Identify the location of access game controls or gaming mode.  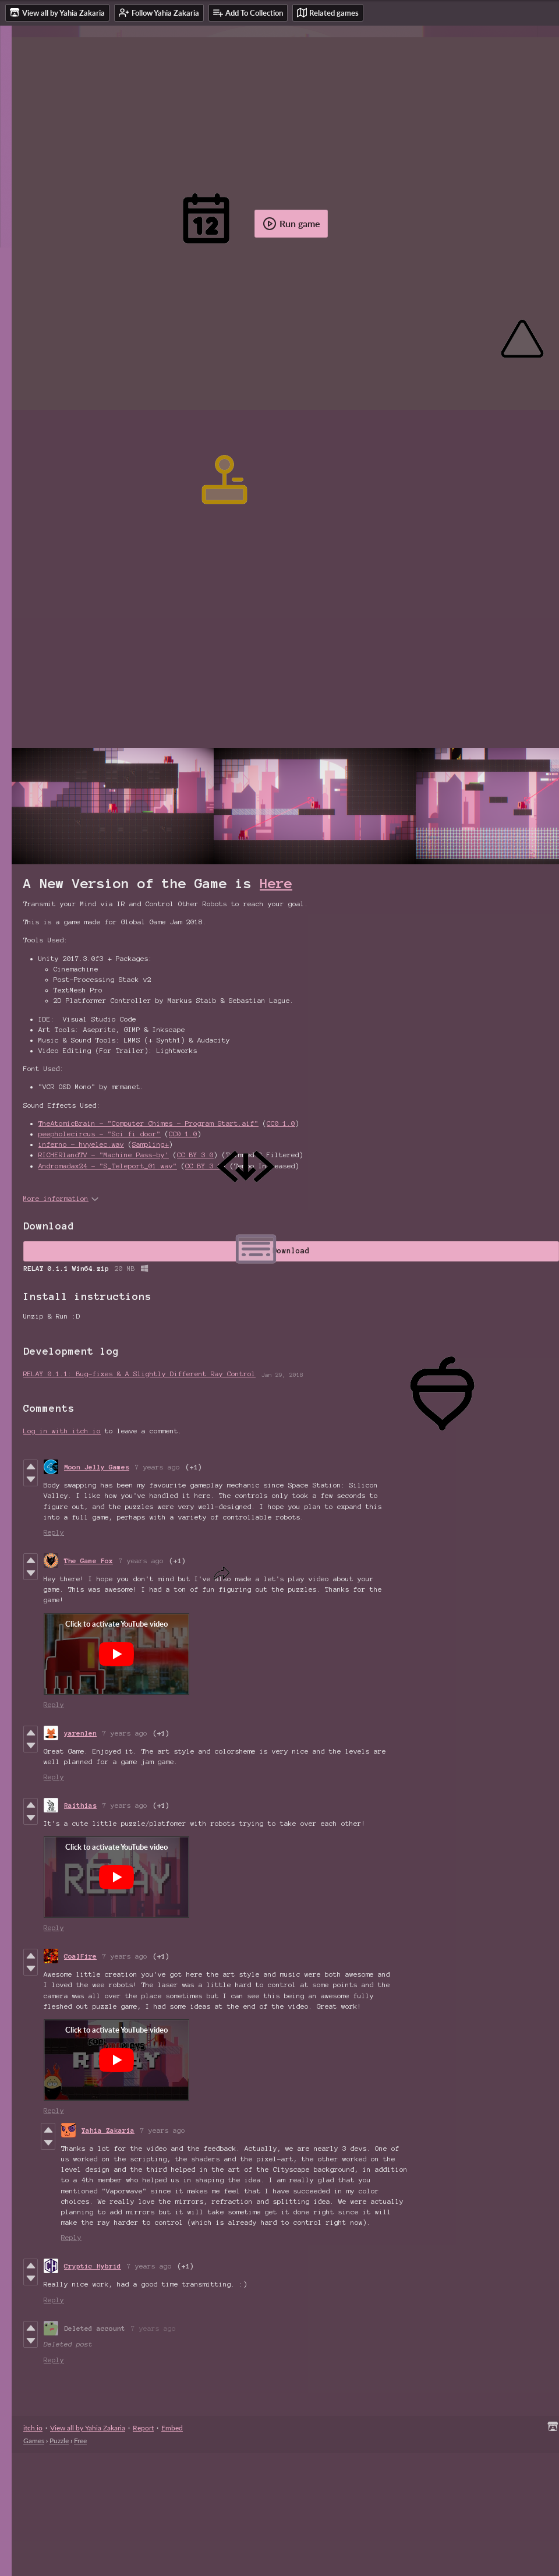
(224, 481).